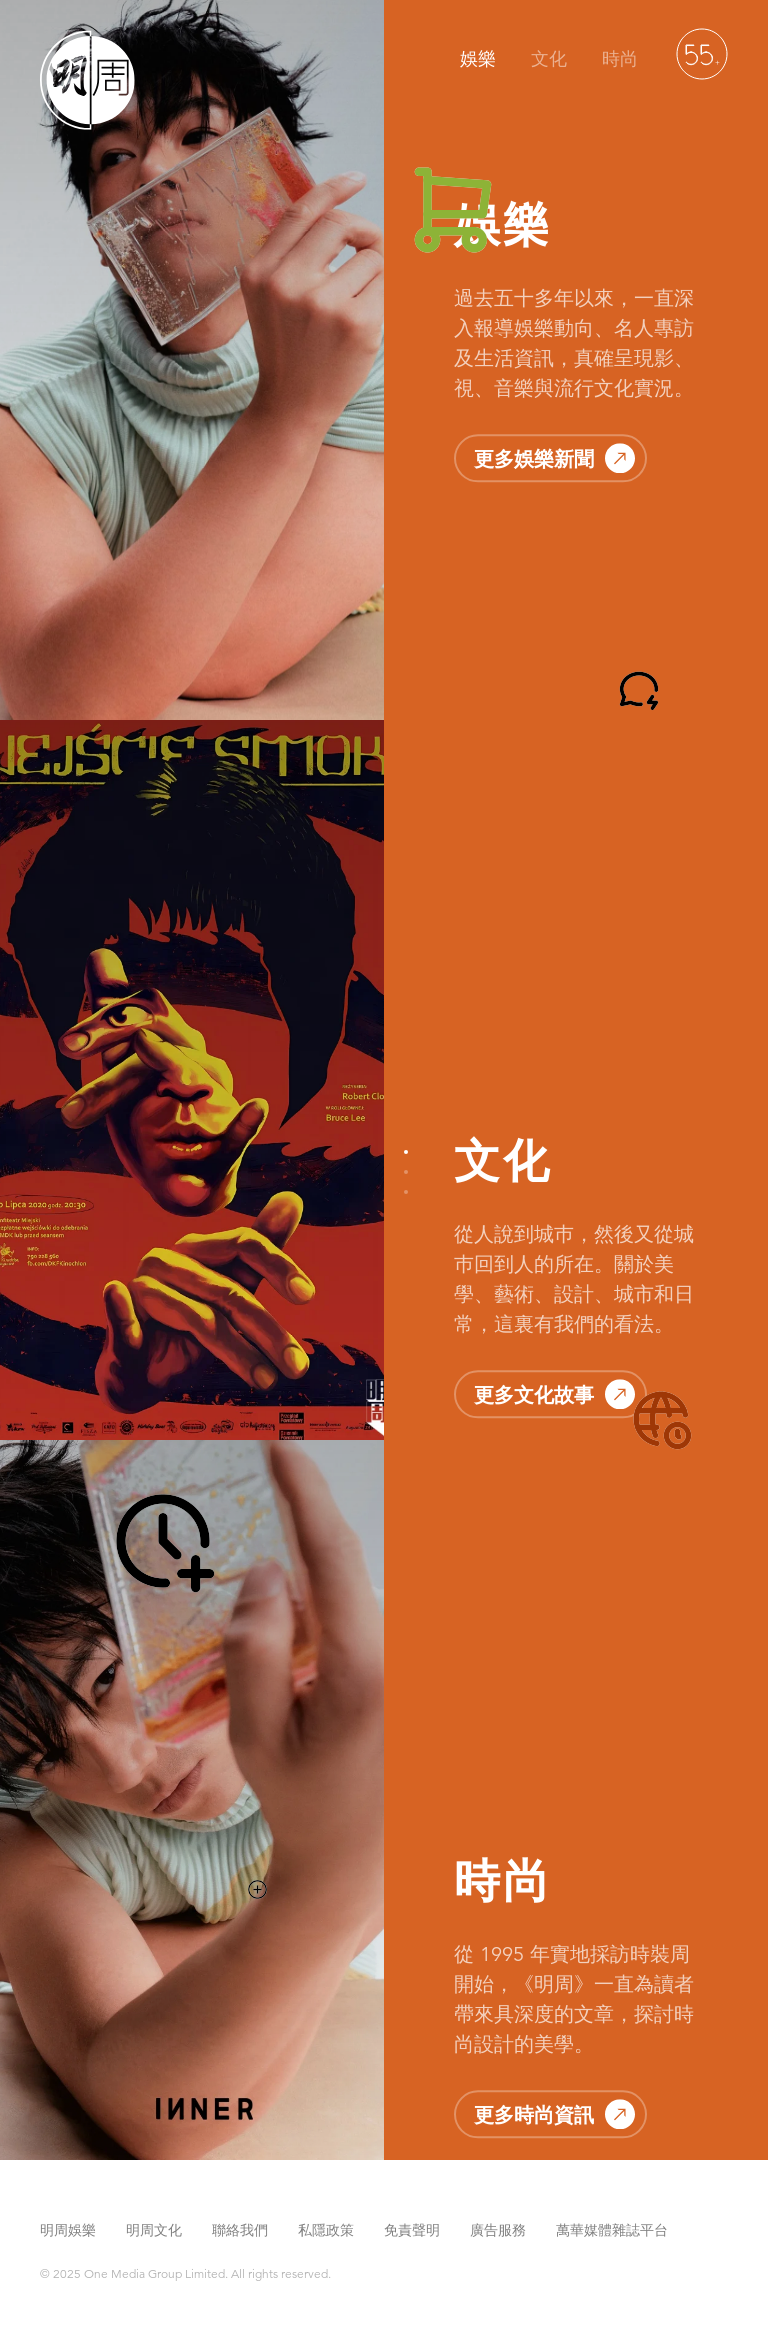  What do you see at coordinates (661, 1419) in the screenshot?
I see `set or change timezone preferences` at bounding box center [661, 1419].